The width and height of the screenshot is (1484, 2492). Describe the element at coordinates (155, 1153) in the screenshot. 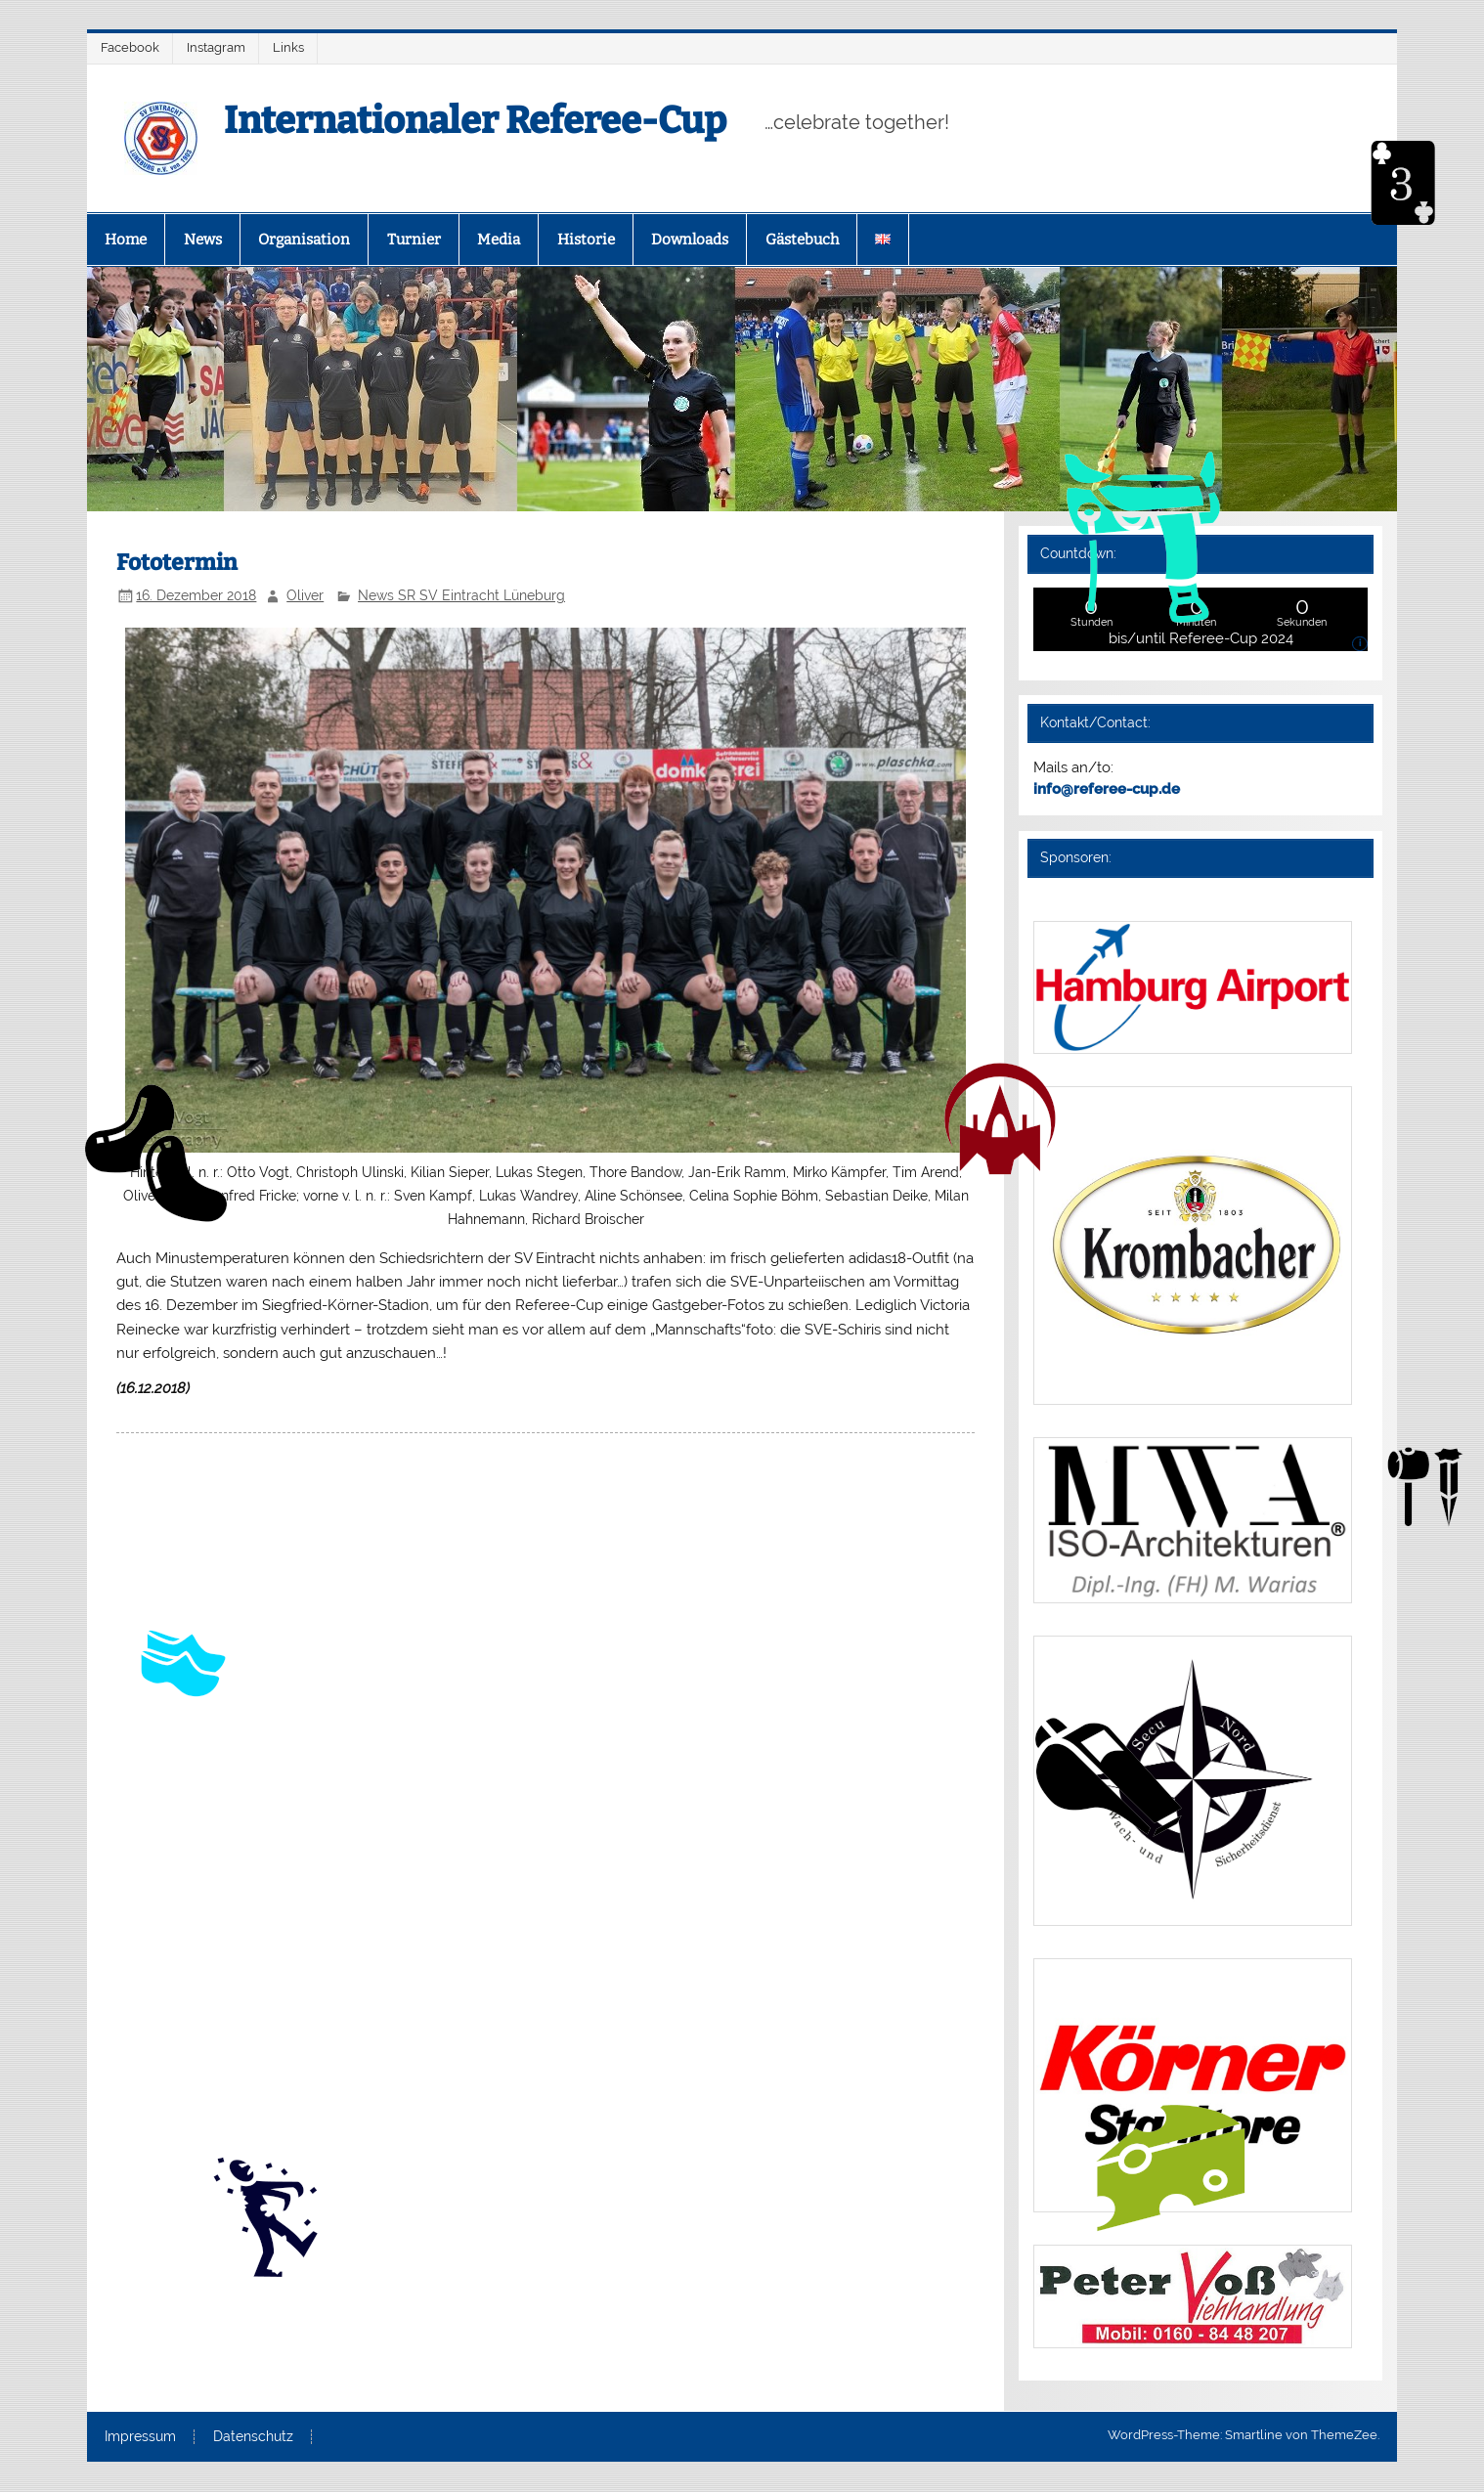

I see `access candy or sweet-themed items` at that location.